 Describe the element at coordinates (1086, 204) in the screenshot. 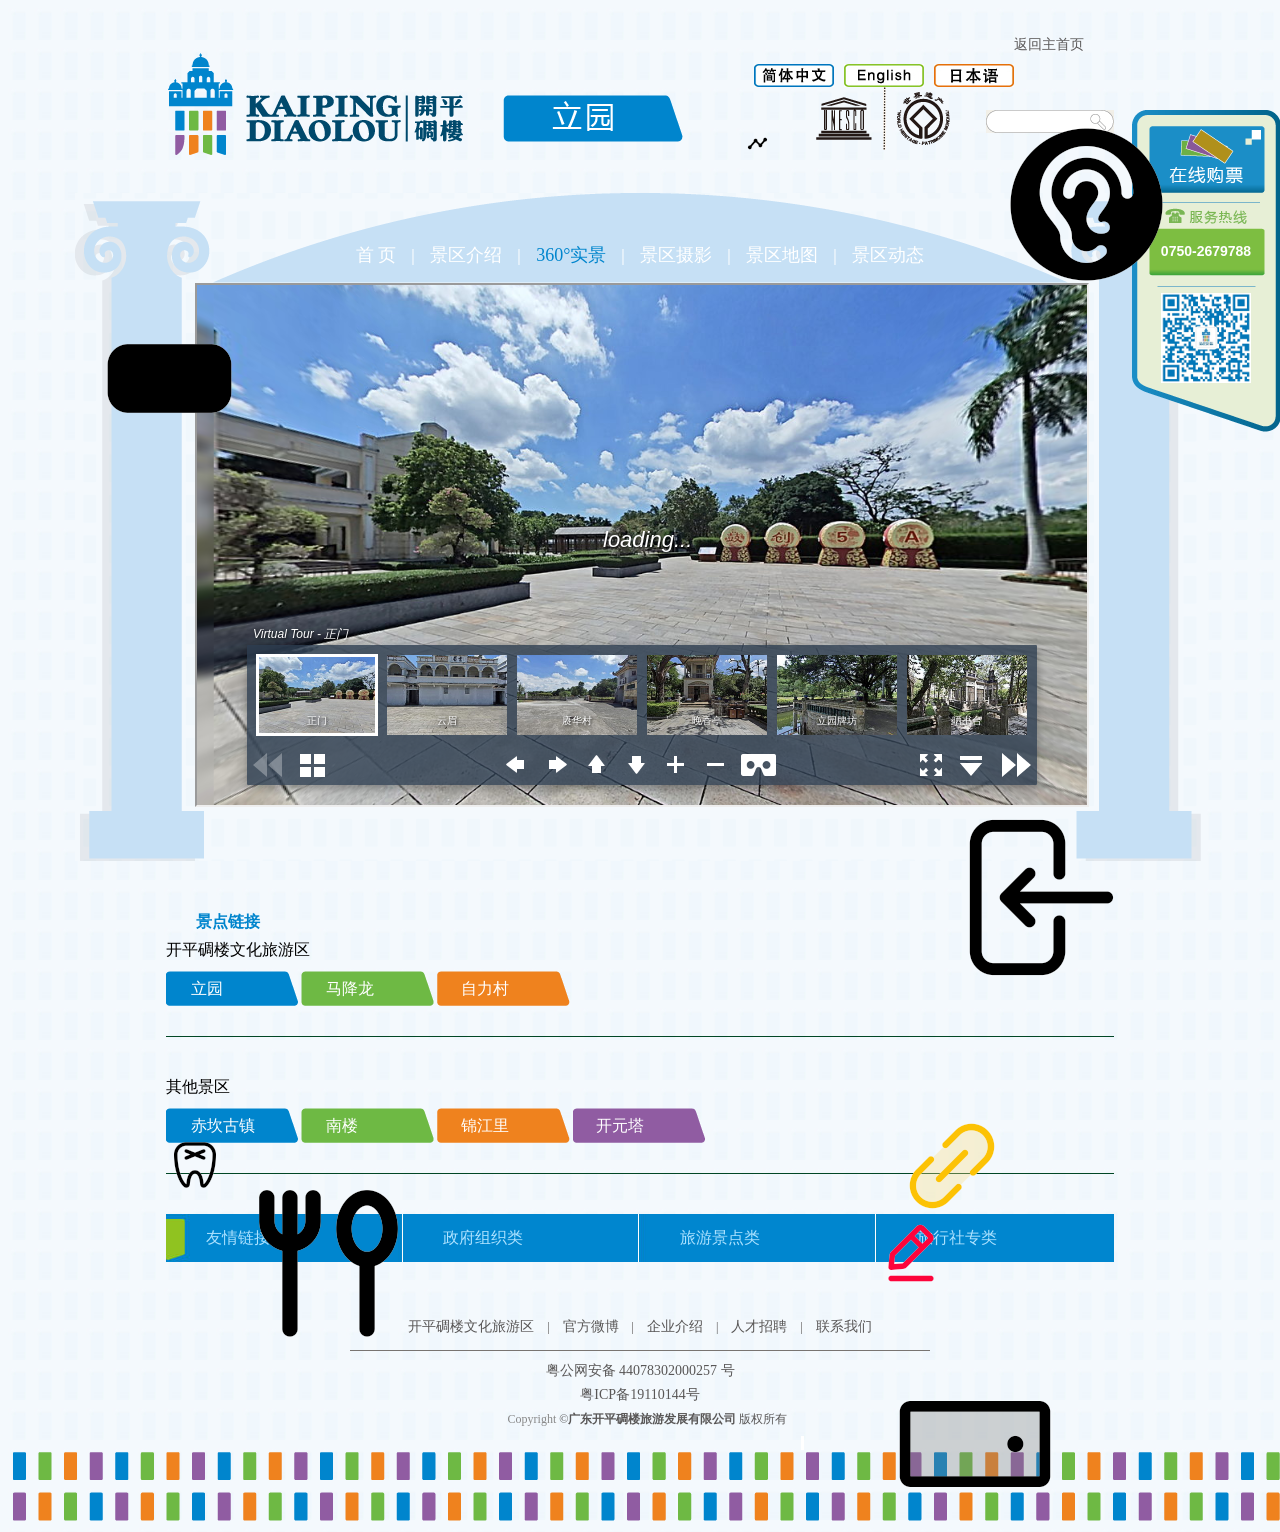

I see `access accessibility or hearing settings` at that location.